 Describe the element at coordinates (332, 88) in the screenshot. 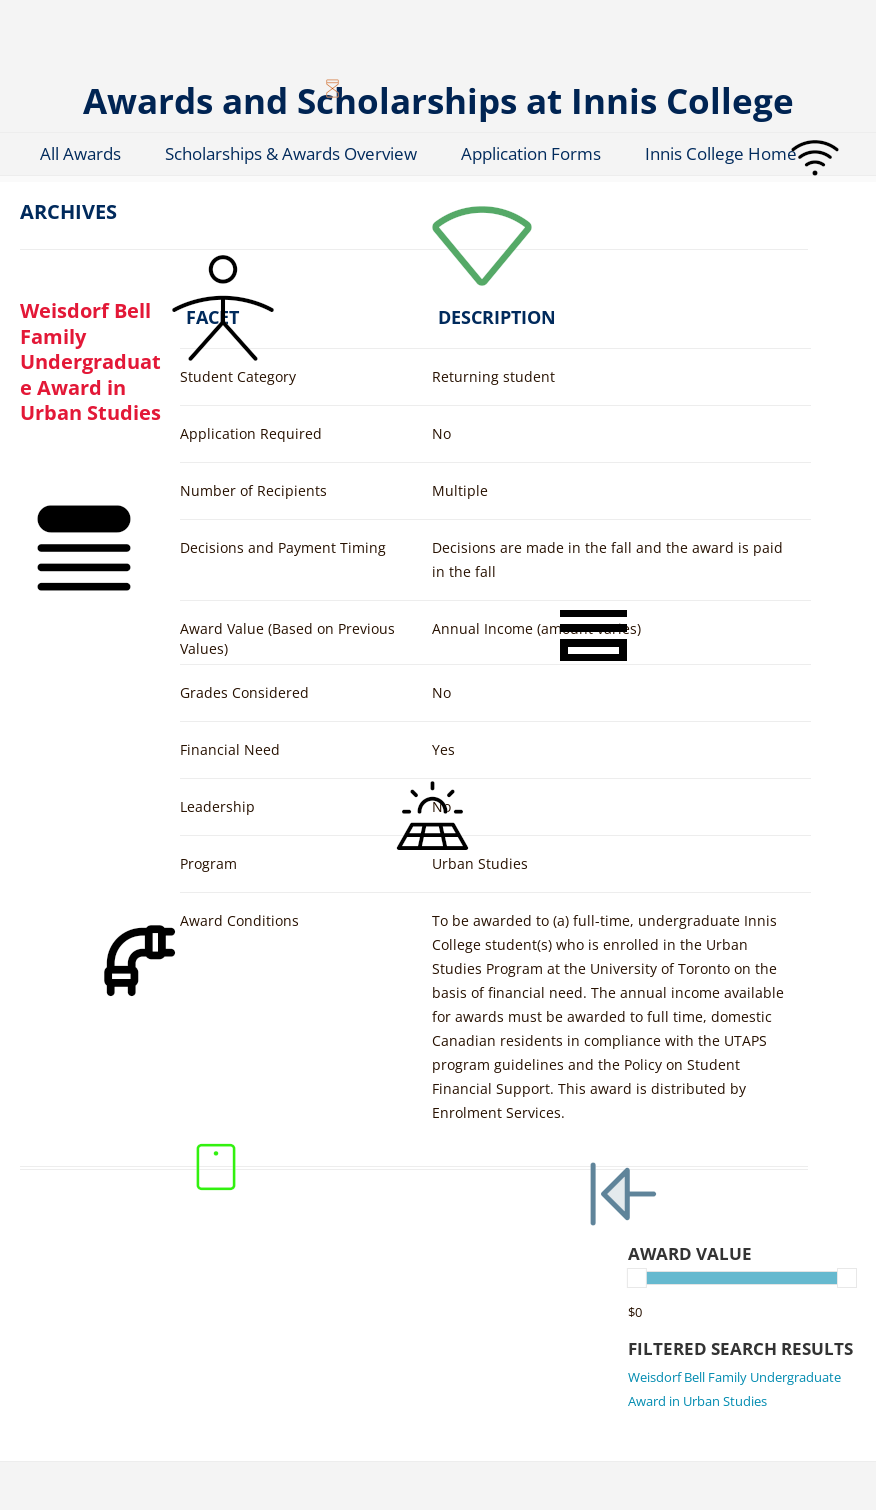

I see `indicates a timer or countdown just started` at that location.